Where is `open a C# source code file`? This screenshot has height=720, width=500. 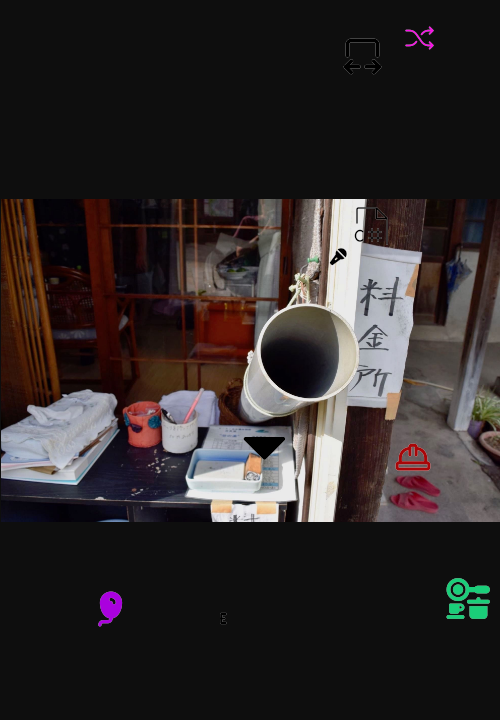
open a C# source code file is located at coordinates (372, 226).